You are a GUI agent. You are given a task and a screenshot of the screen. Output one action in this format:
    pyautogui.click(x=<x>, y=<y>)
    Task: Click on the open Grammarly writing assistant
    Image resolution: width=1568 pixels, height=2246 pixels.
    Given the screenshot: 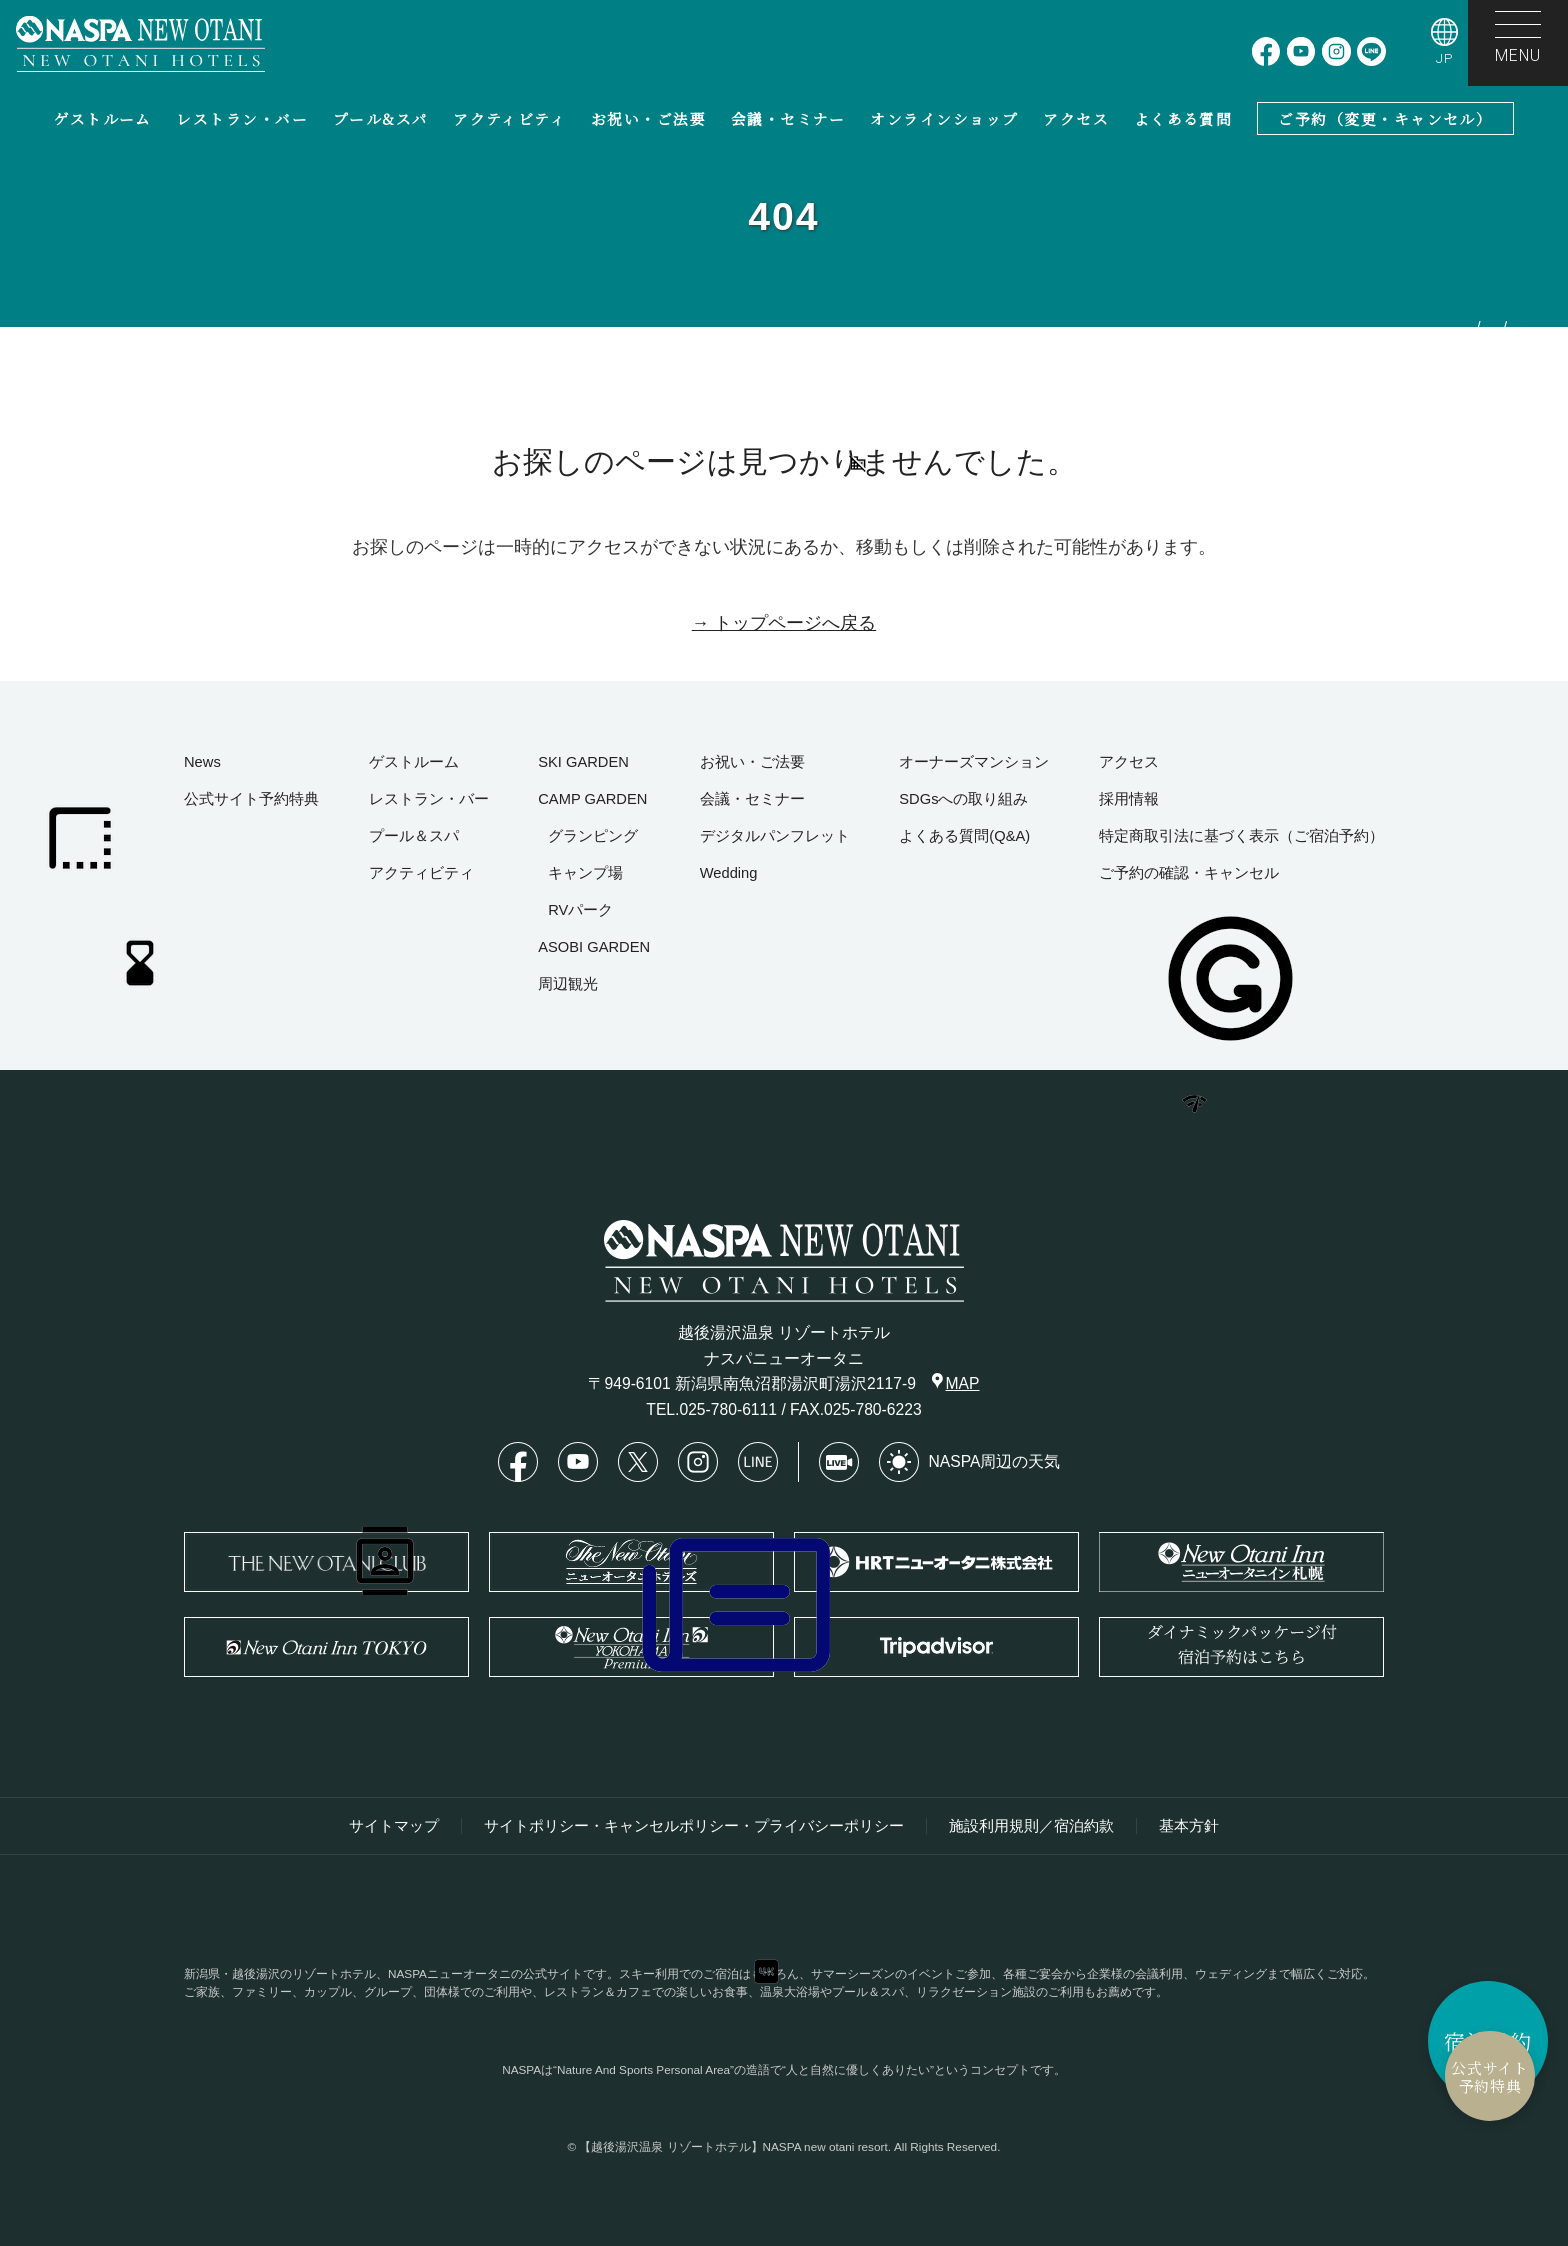 What is the action you would take?
    pyautogui.click(x=1230, y=978)
    